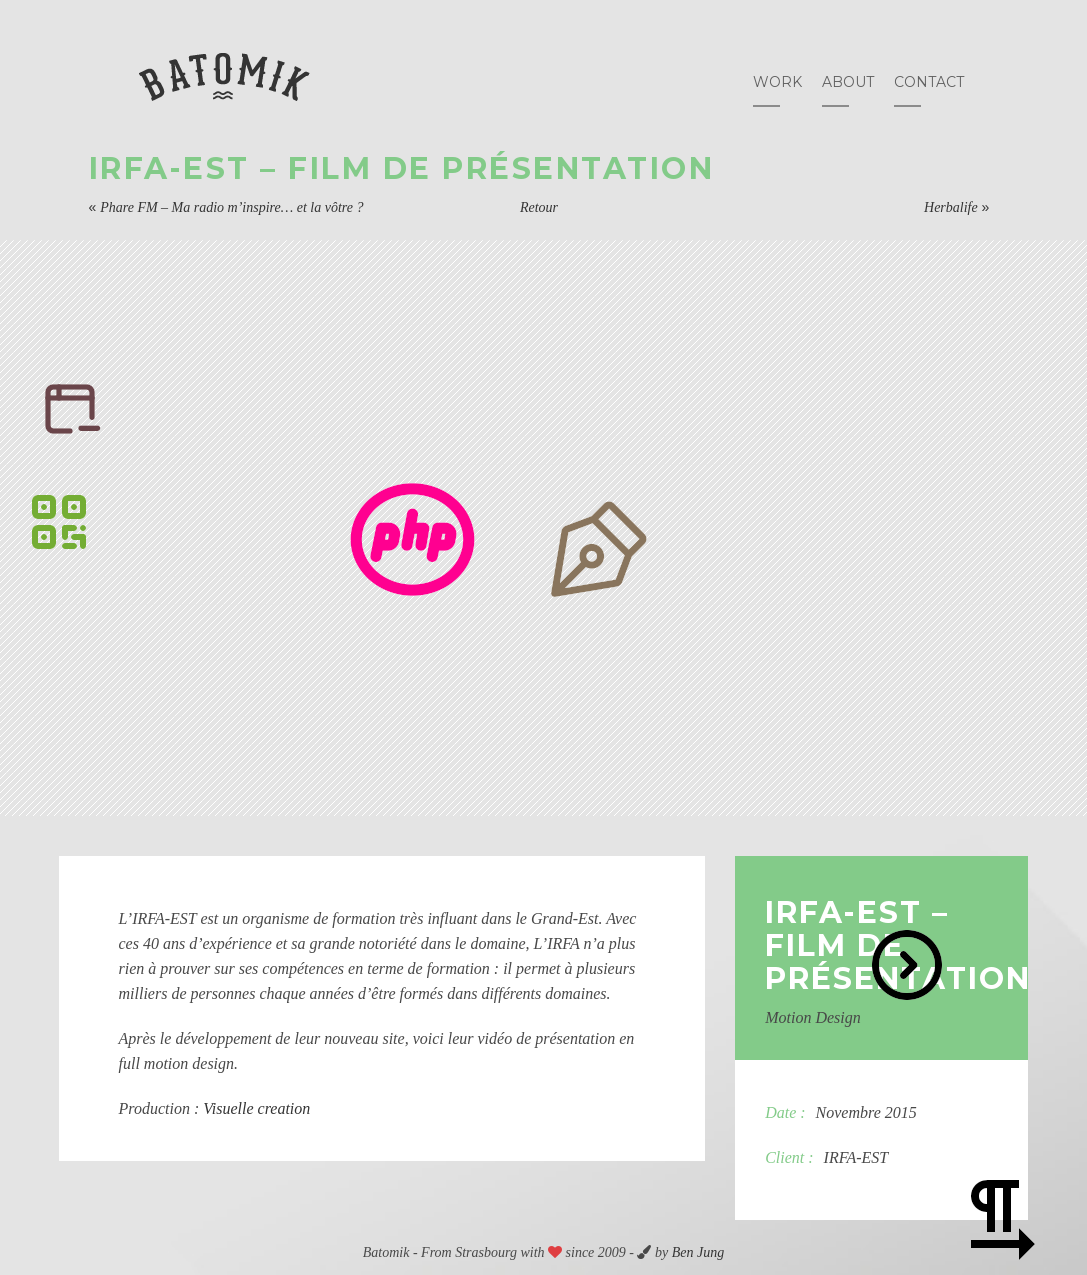  I want to click on scan or generate a QR code, so click(59, 522).